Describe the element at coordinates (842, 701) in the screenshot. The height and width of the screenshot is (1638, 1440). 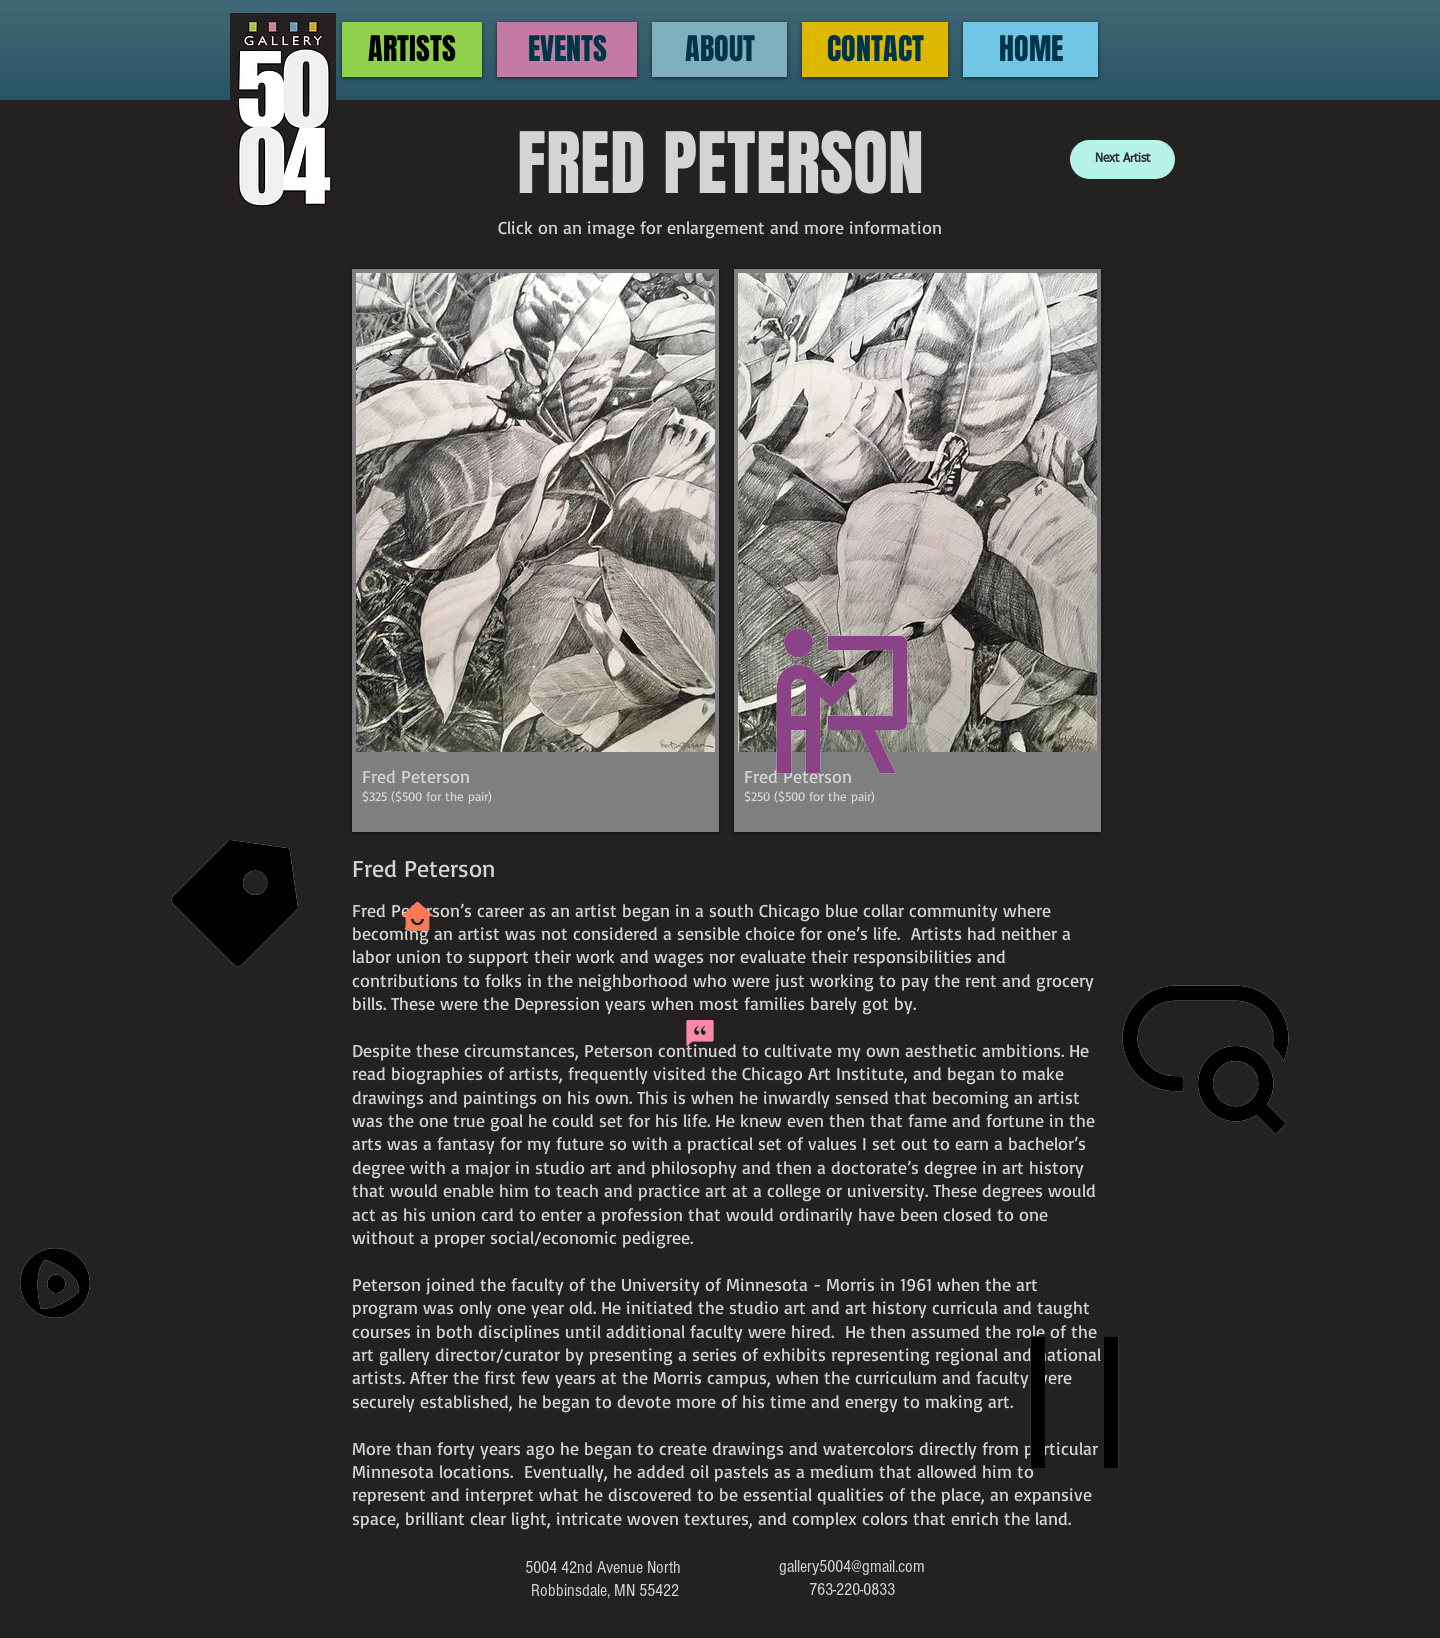
I see `start or view a presentation` at that location.